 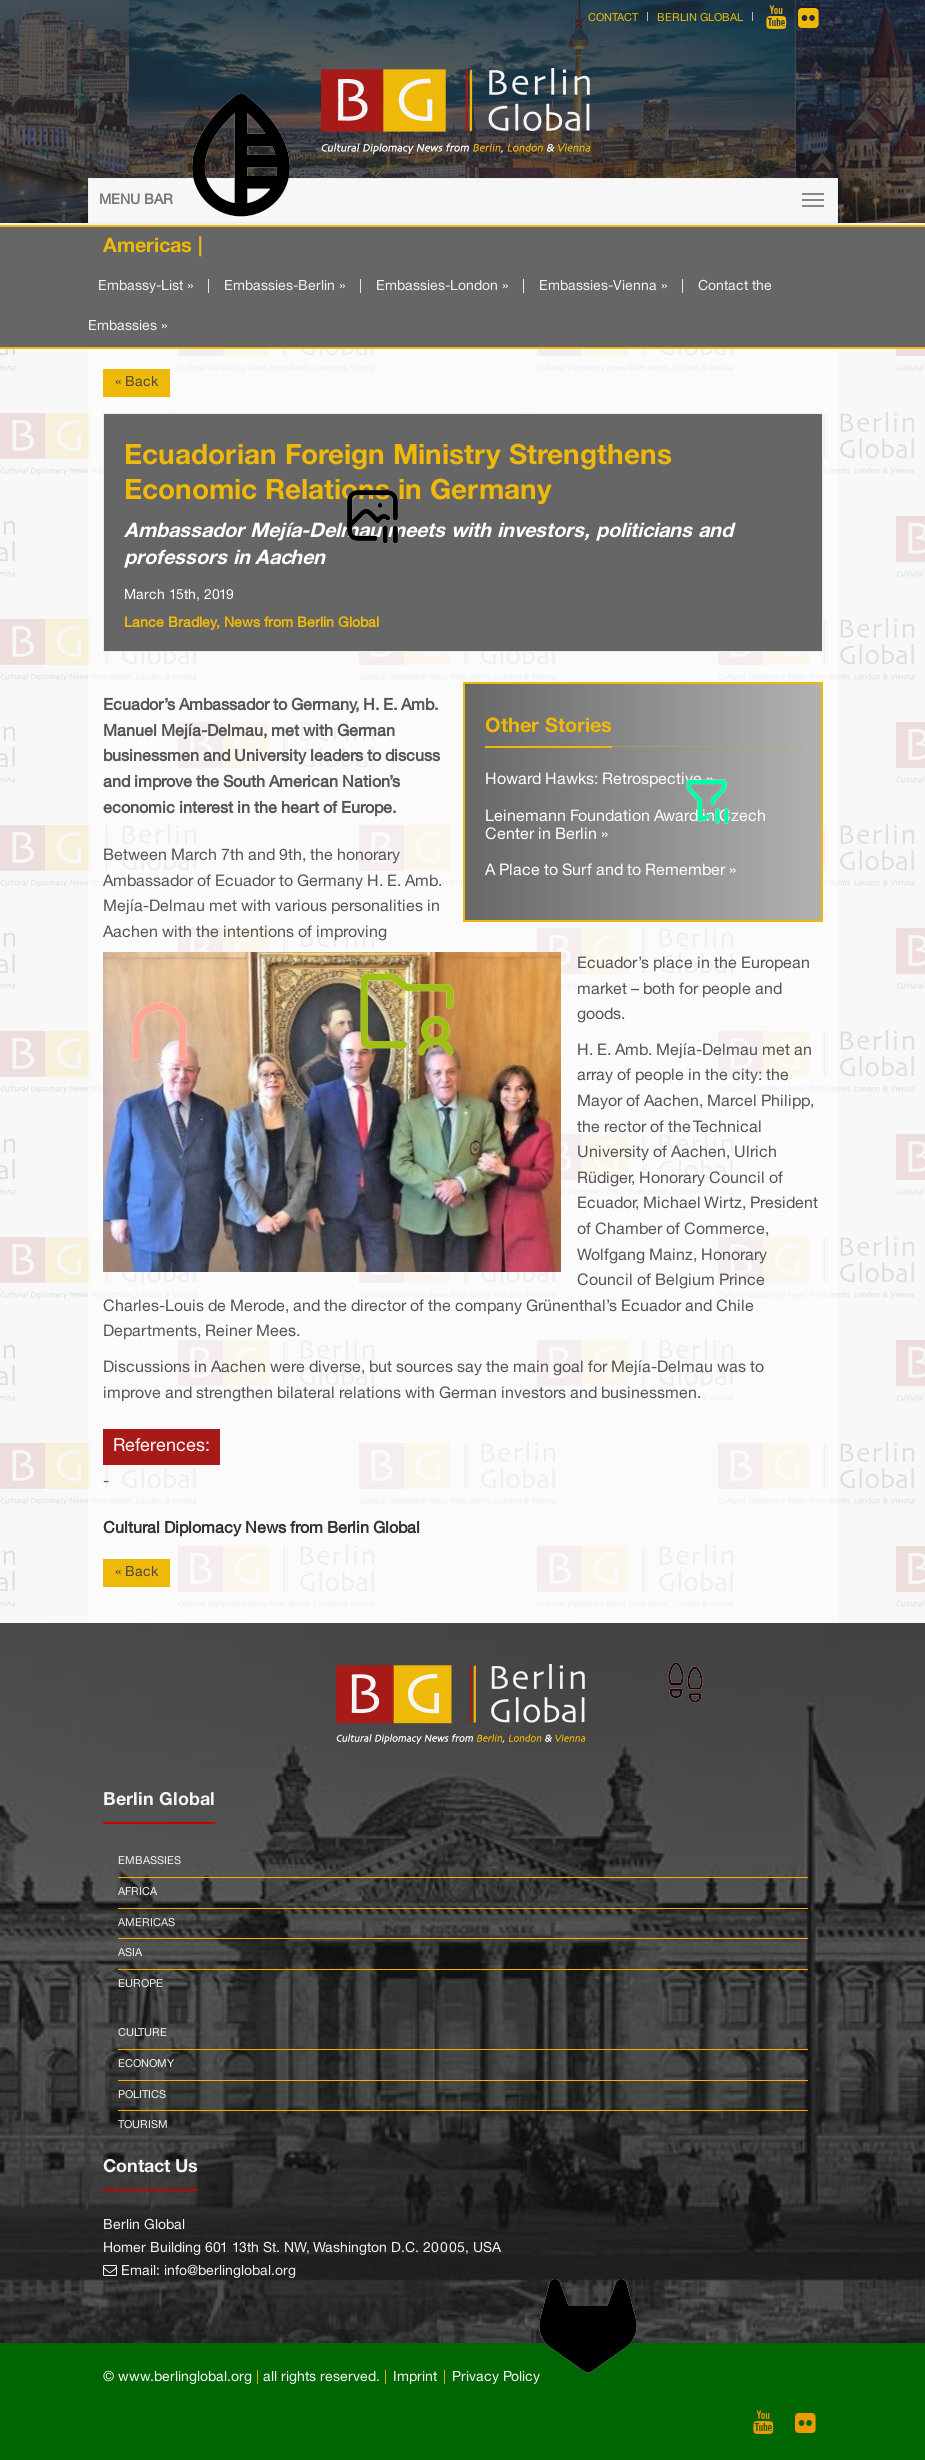 I want to click on access user profile folder, so click(x=407, y=1009).